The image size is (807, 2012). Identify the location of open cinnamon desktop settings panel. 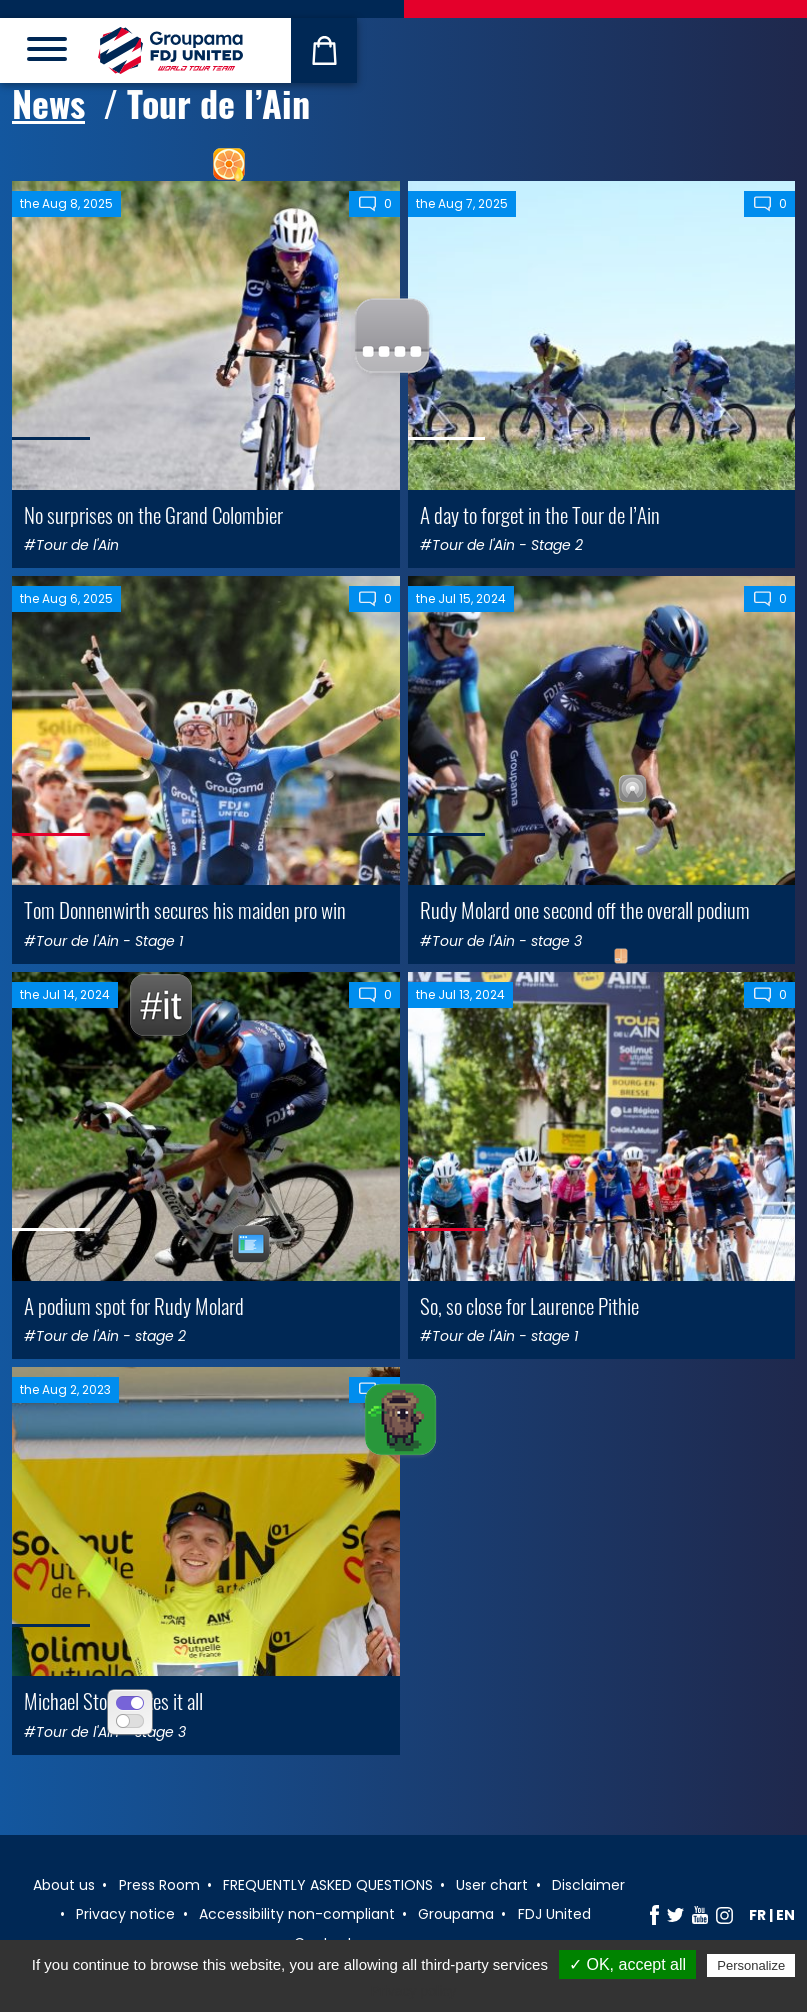
(392, 337).